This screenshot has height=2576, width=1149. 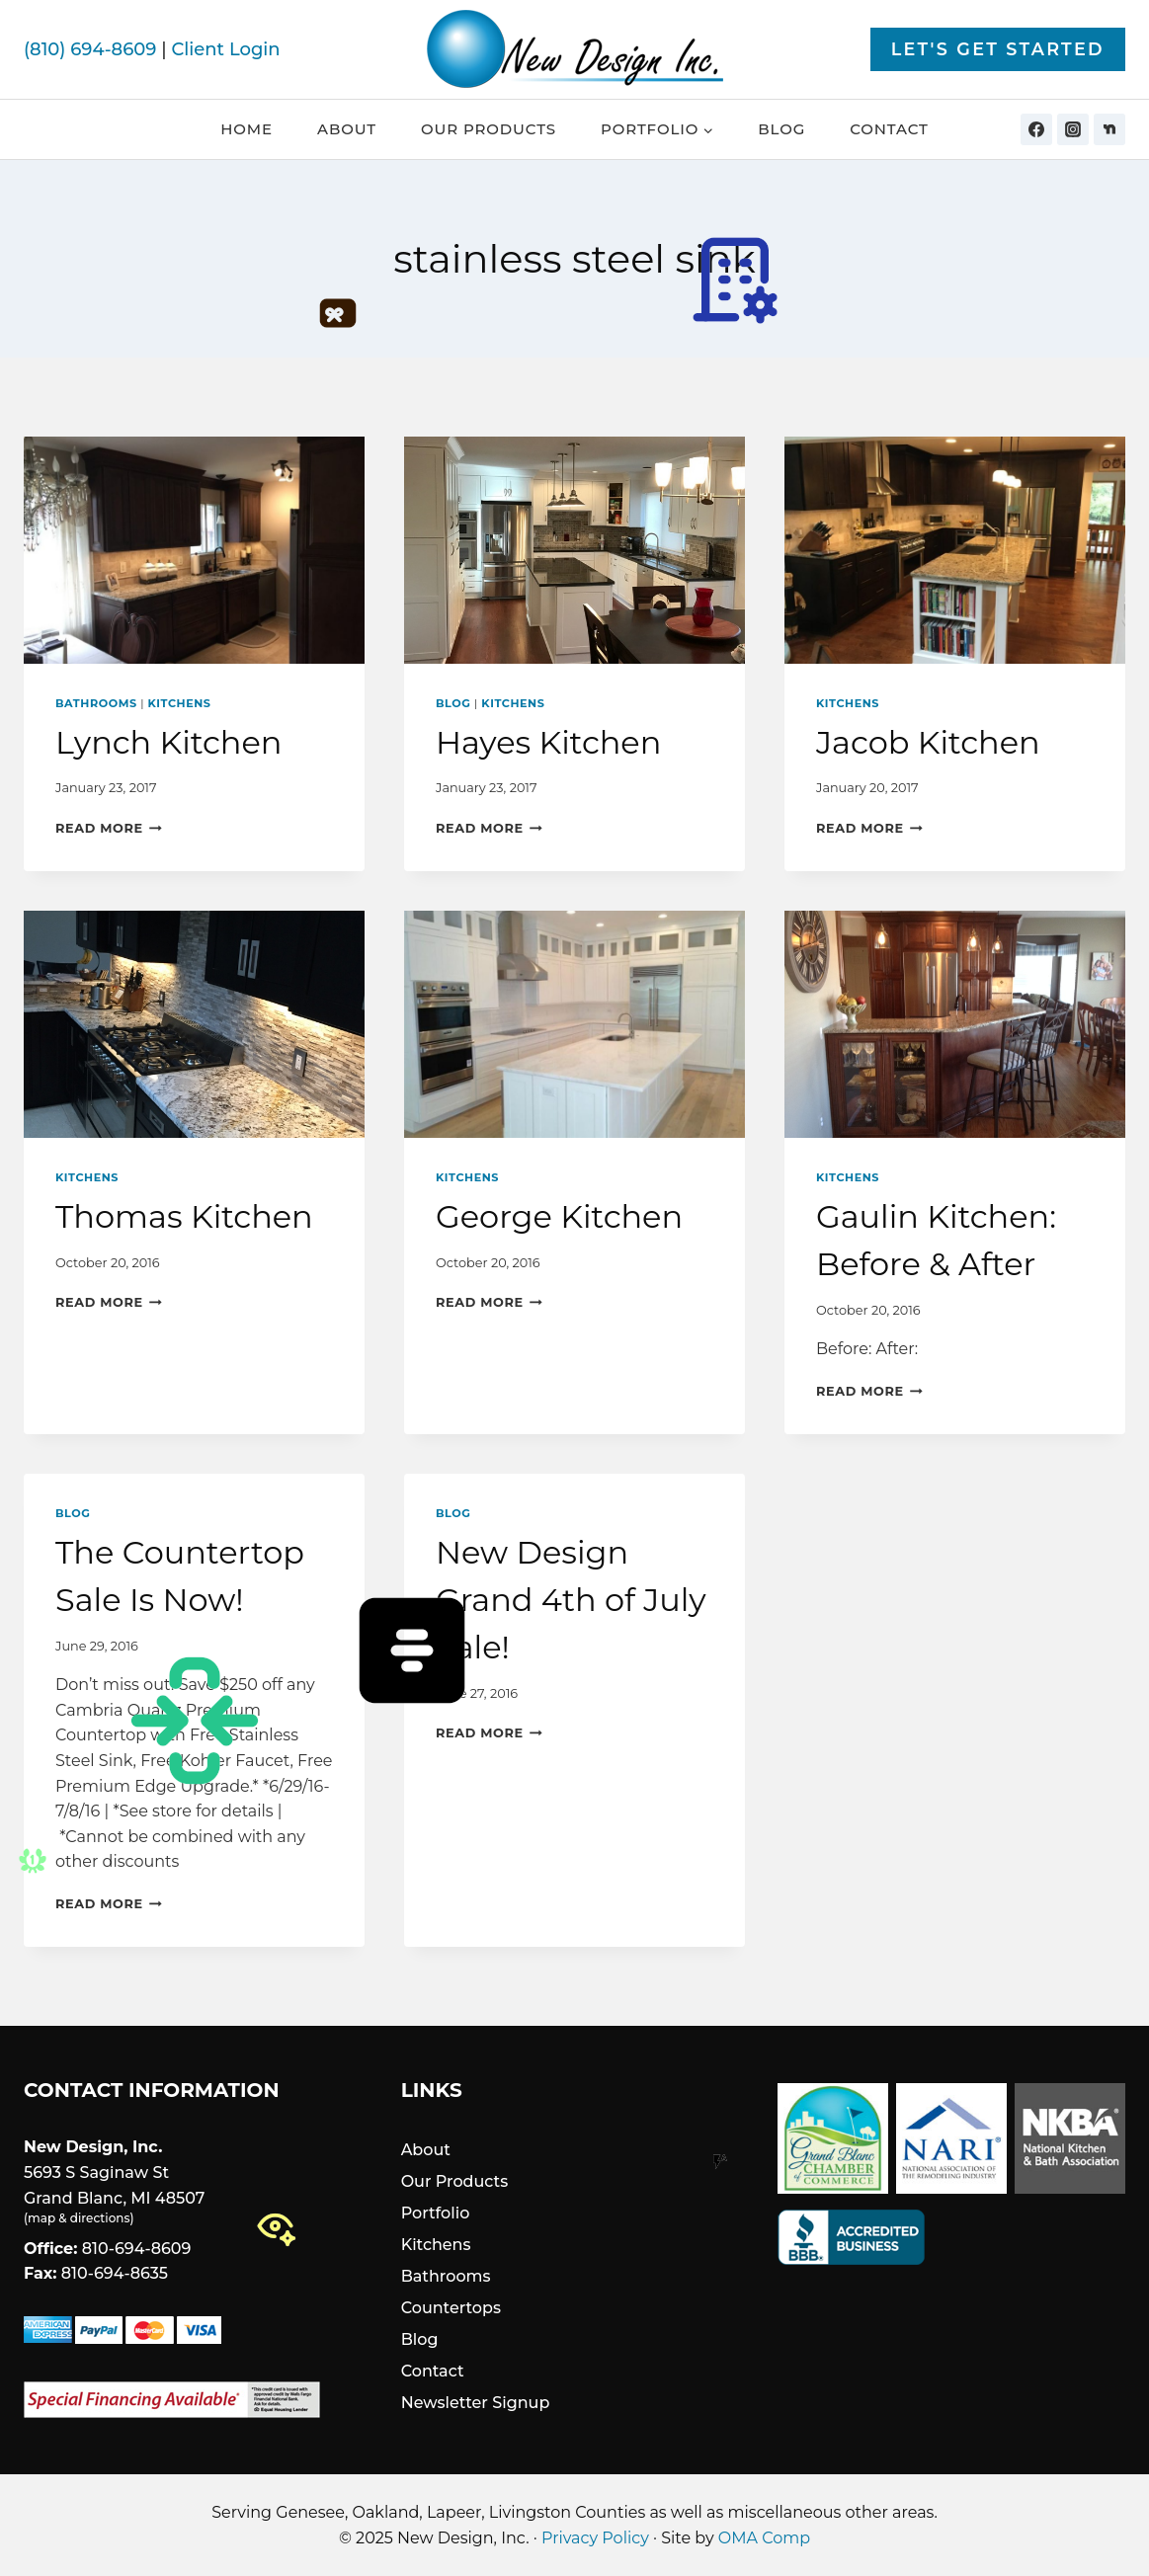 What do you see at coordinates (719, 2161) in the screenshot?
I see `set camera flash to automatic mode` at bounding box center [719, 2161].